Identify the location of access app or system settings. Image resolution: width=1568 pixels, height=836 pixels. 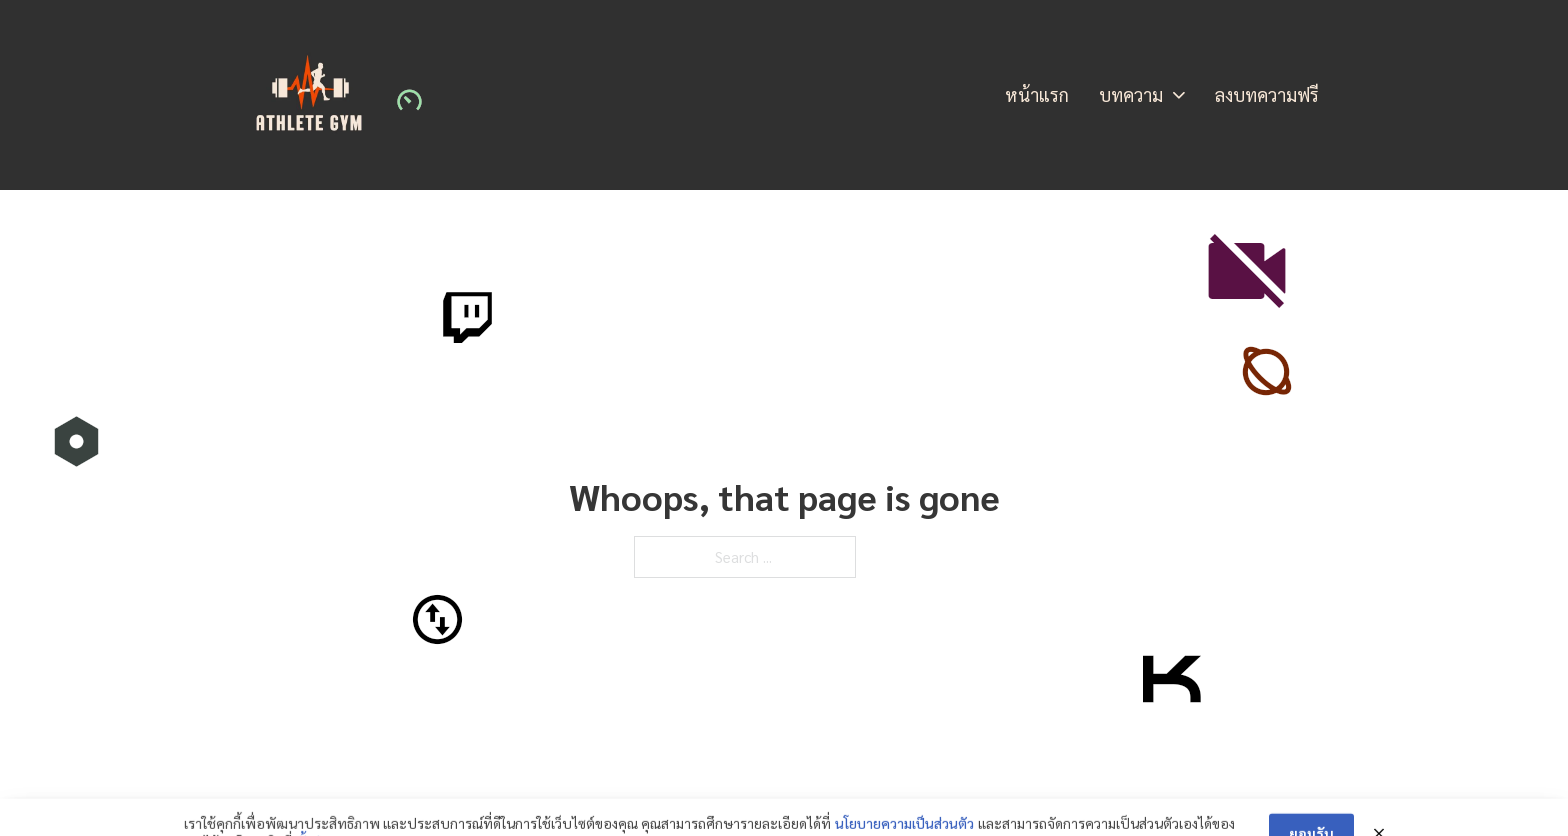
(76, 441).